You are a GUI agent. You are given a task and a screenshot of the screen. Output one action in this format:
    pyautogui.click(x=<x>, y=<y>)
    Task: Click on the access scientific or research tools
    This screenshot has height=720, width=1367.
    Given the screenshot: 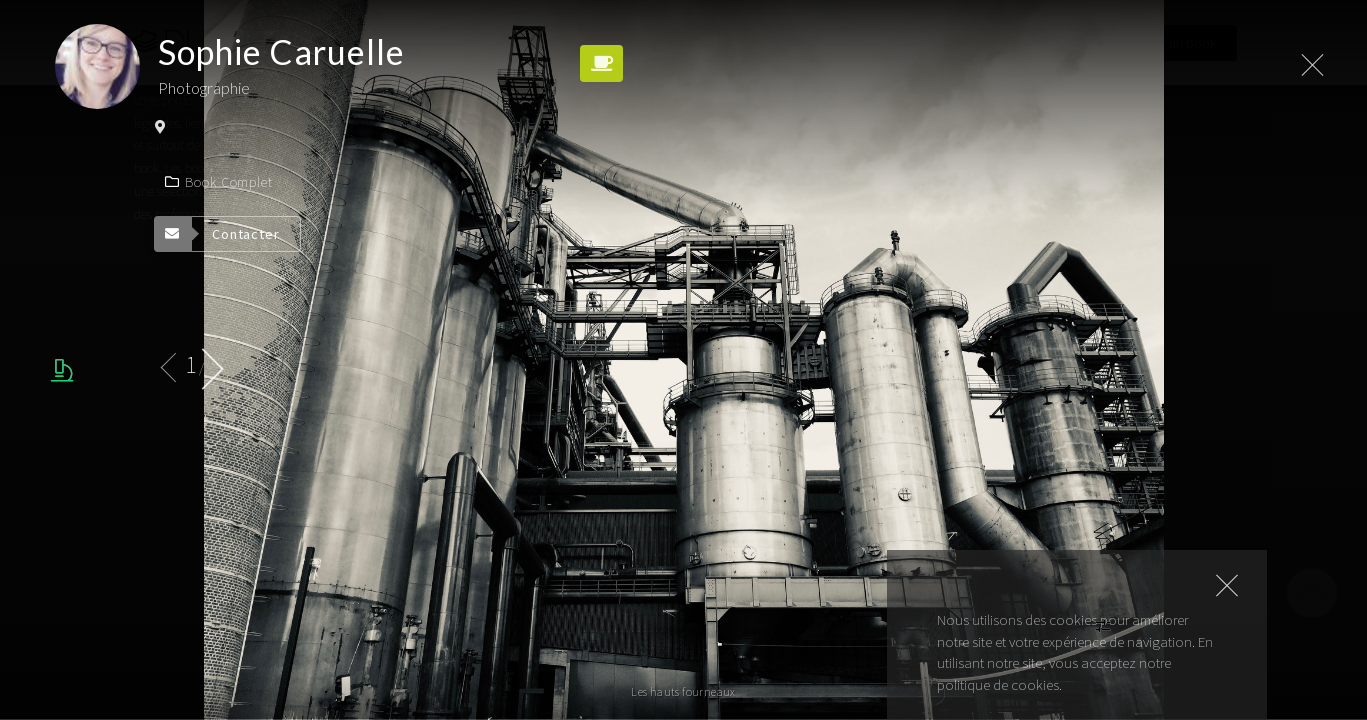 What is the action you would take?
    pyautogui.click(x=62, y=371)
    